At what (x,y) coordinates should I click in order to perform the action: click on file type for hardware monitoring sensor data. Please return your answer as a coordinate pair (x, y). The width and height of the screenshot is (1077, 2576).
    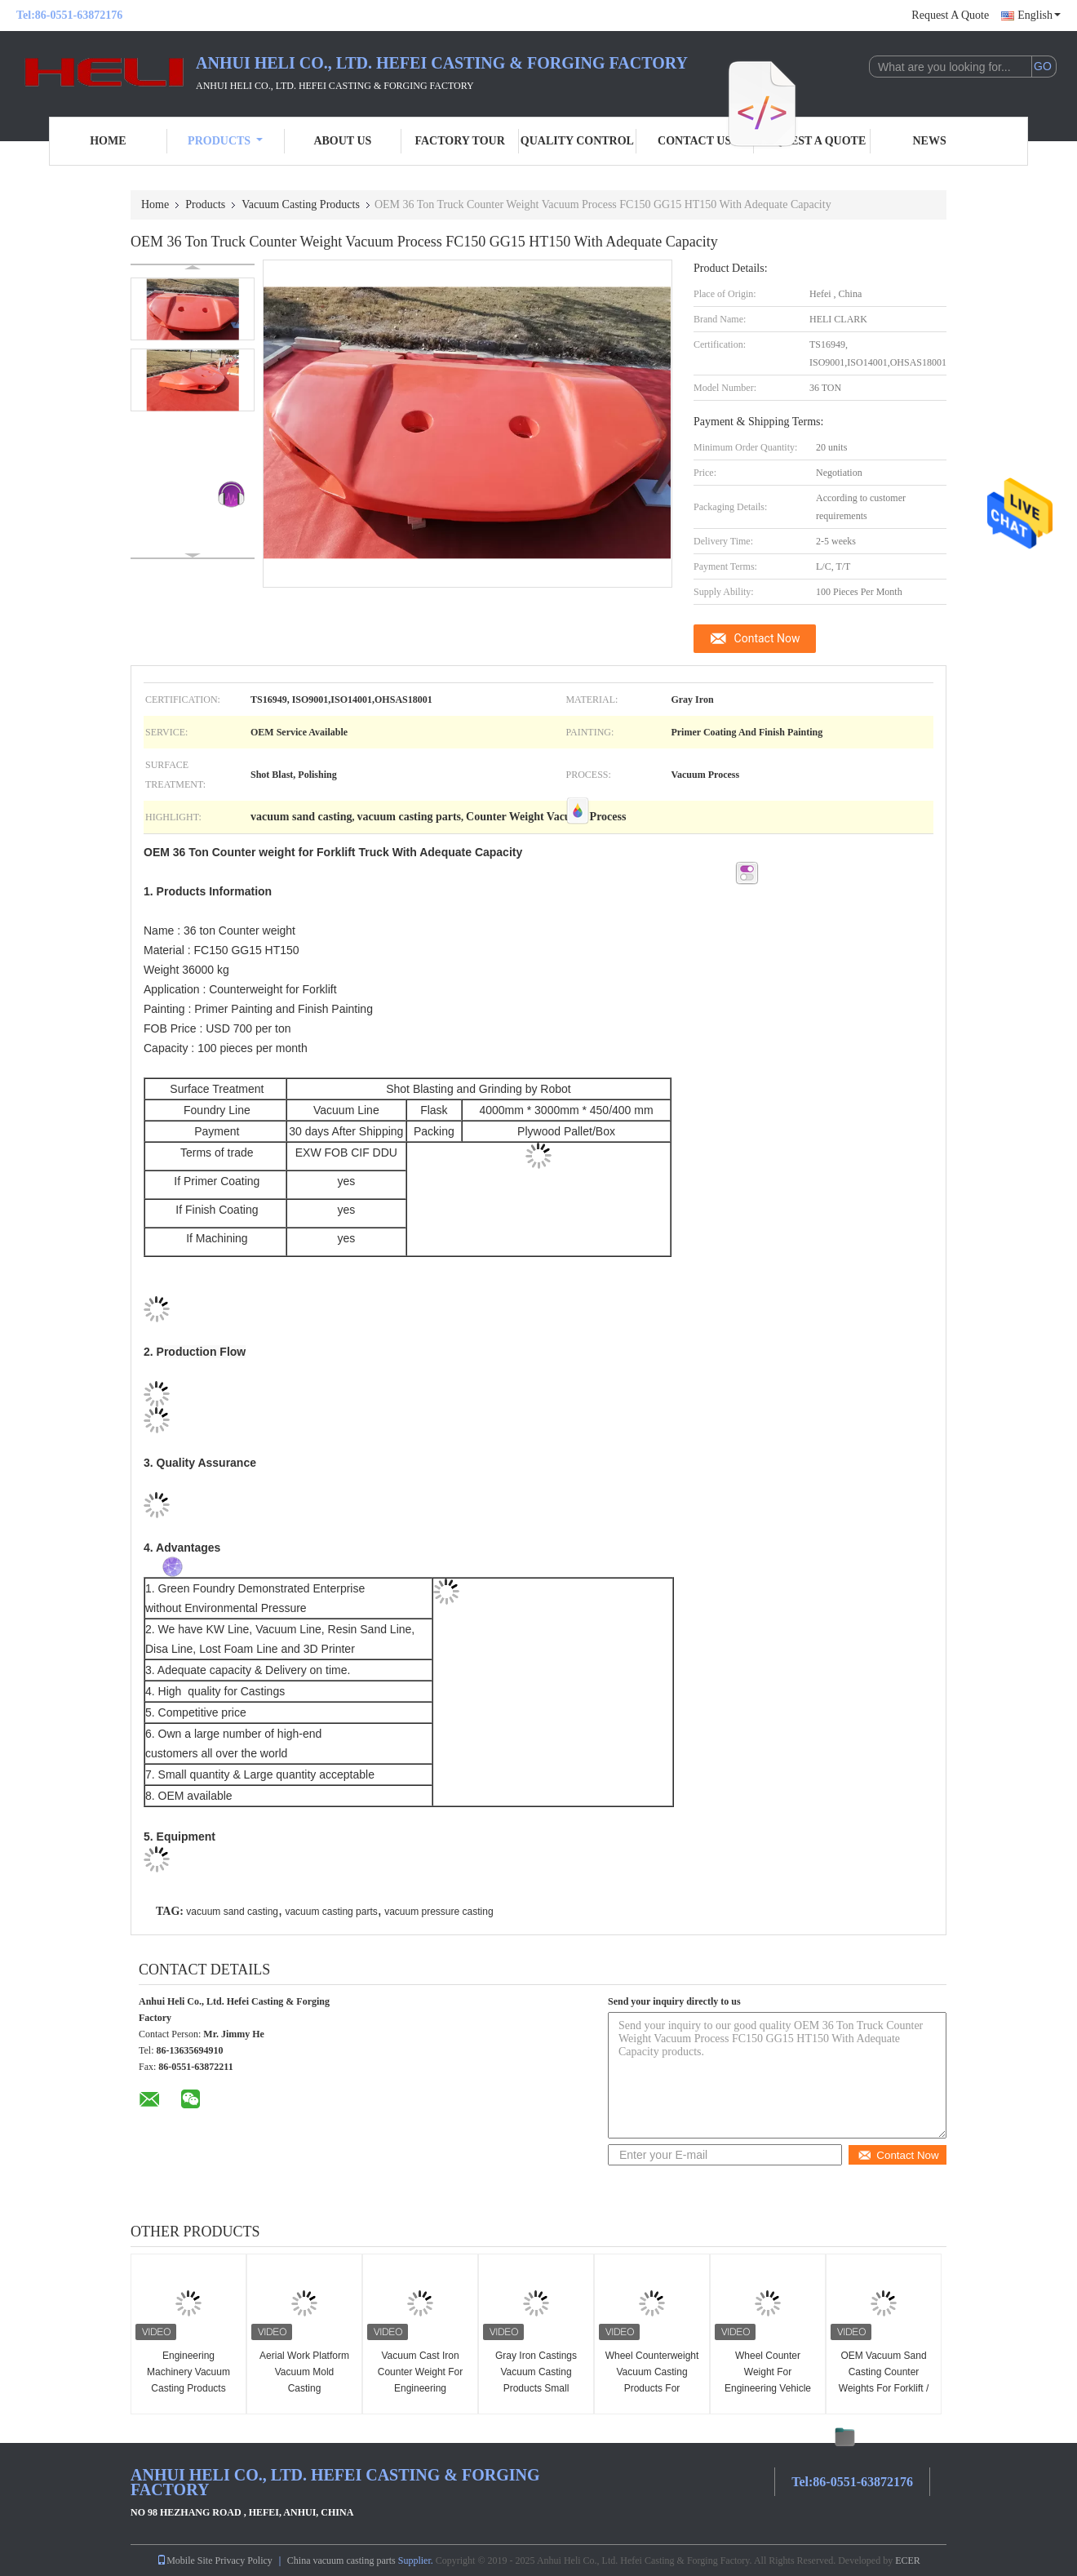
    Looking at the image, I should click on (578, 811).